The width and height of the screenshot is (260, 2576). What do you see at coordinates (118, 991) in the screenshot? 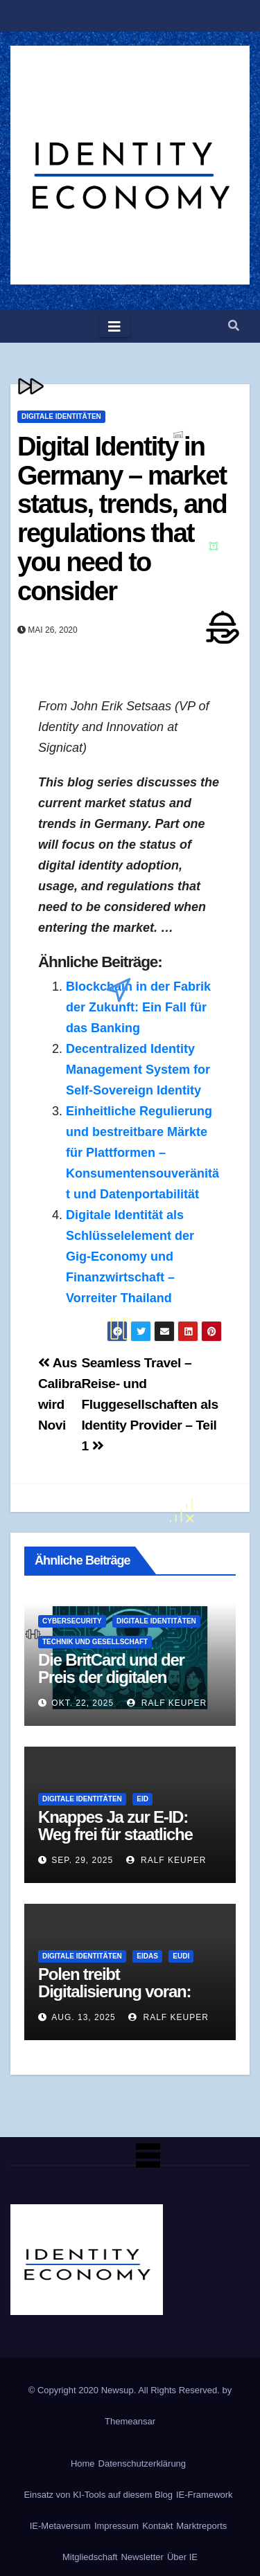
I see `access navigation or directions` at bounding box center [118, 991].